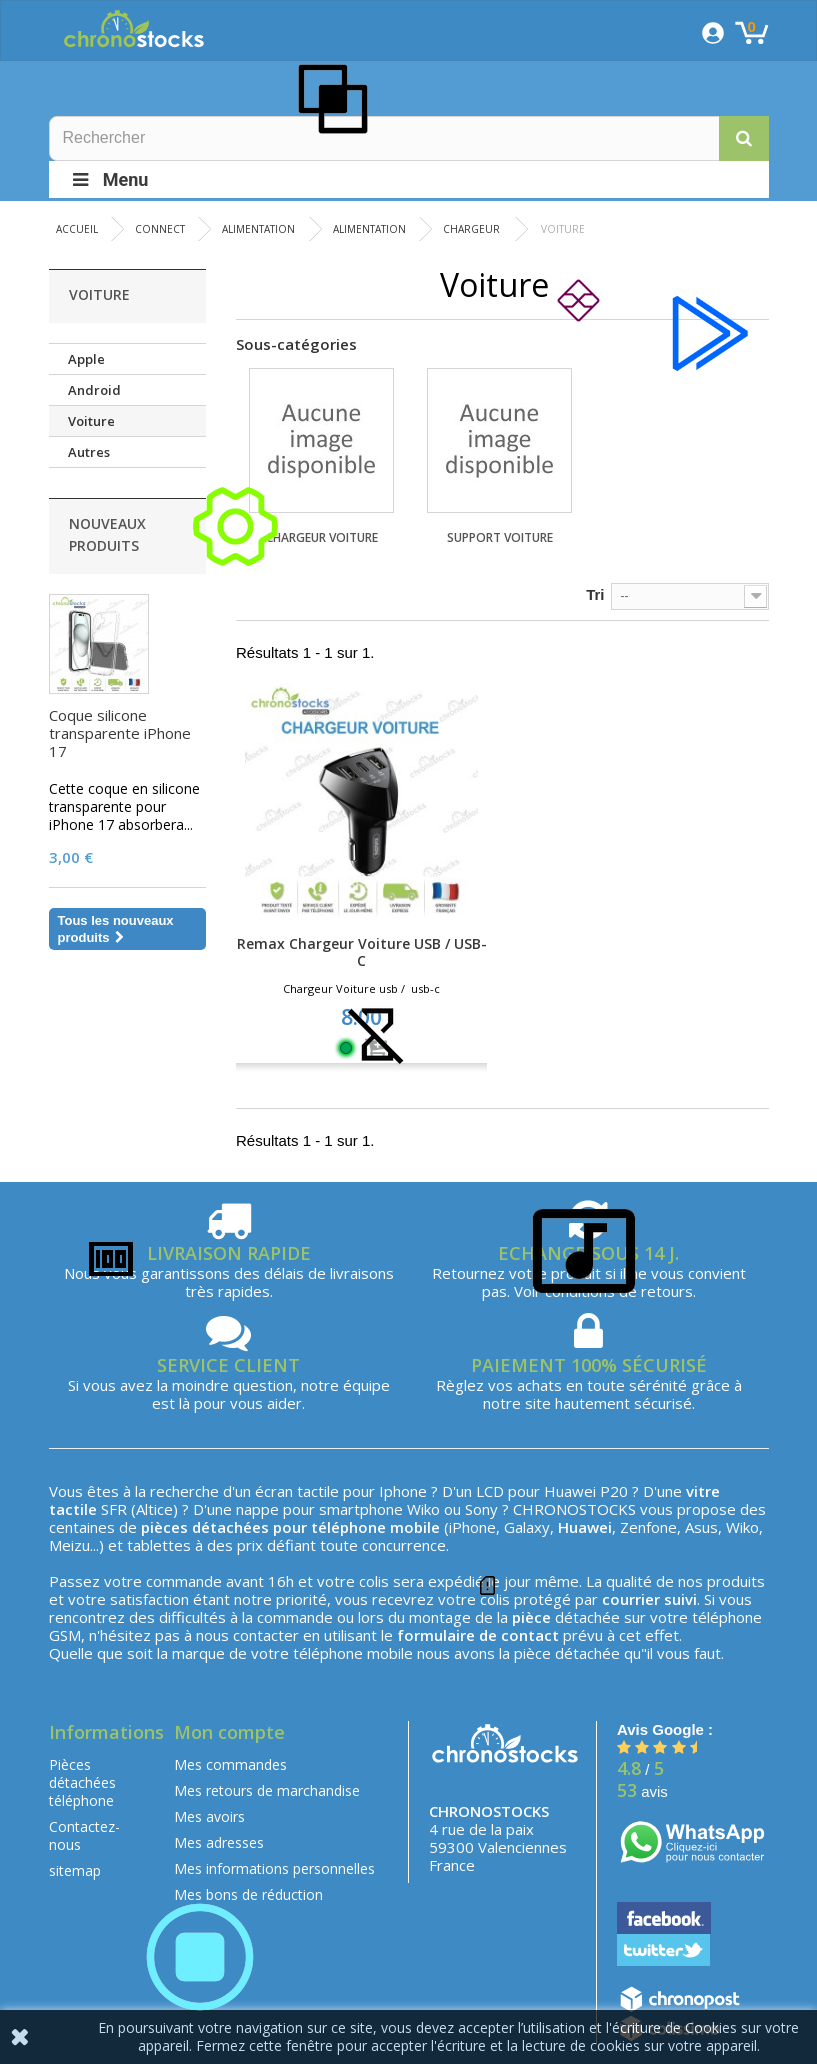 The height and width of the screenshot is (2064, 817). What do you see at coordinates (235, 526) in the screenshot?
I see `access settings or preferences` at bounding box center [235, 526].